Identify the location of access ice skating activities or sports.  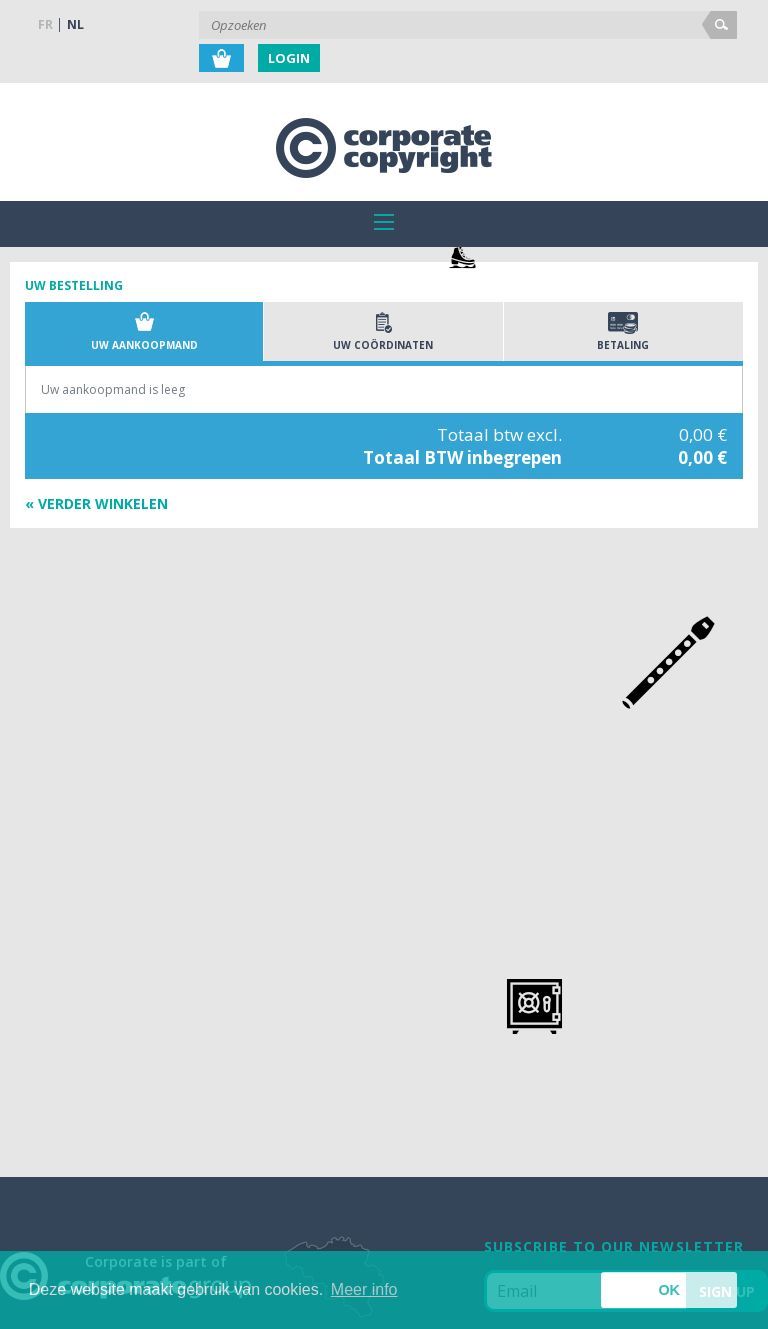
(462, 257).